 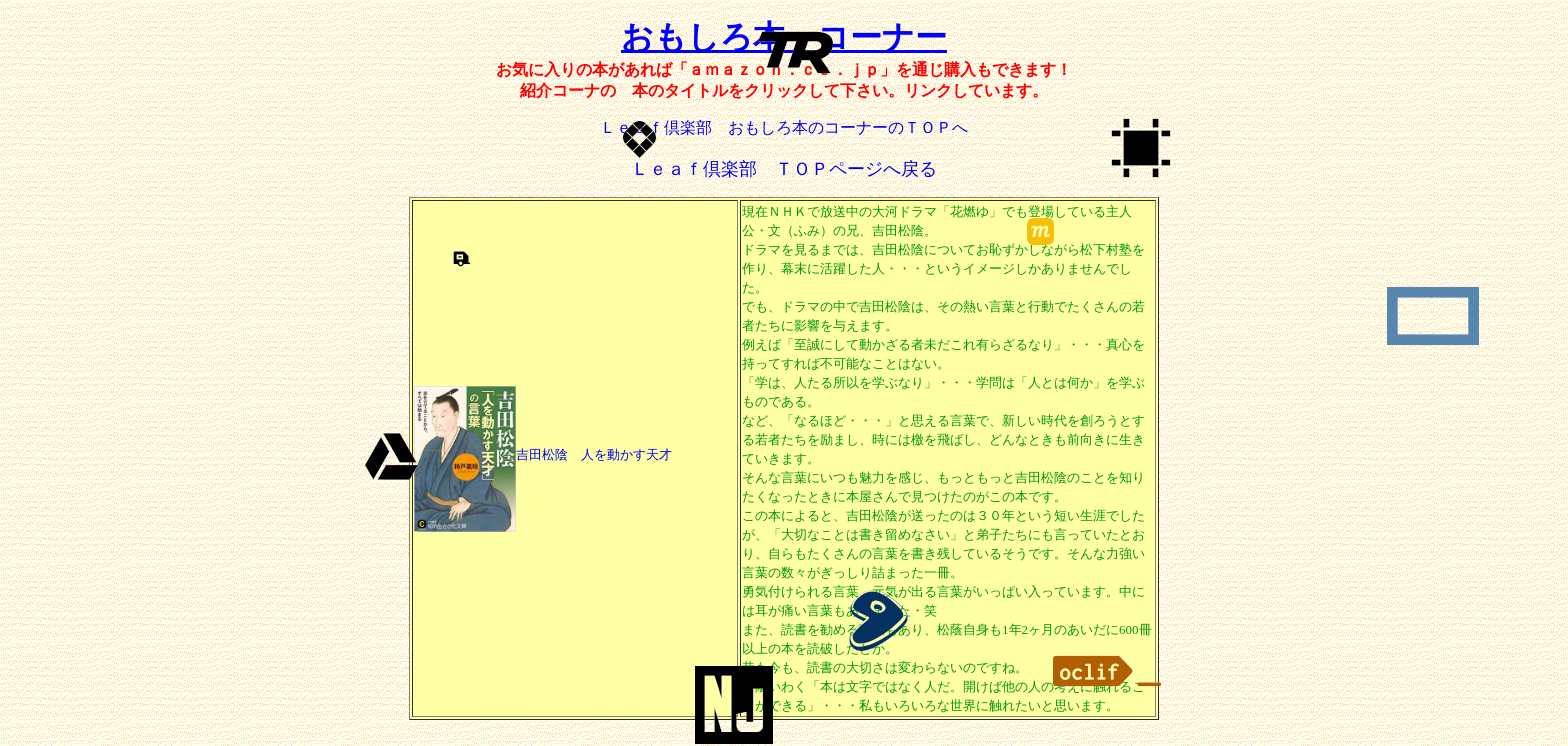 I want to click on open moqups wireframing and prototyping tool, so click(x=1040, y=231).